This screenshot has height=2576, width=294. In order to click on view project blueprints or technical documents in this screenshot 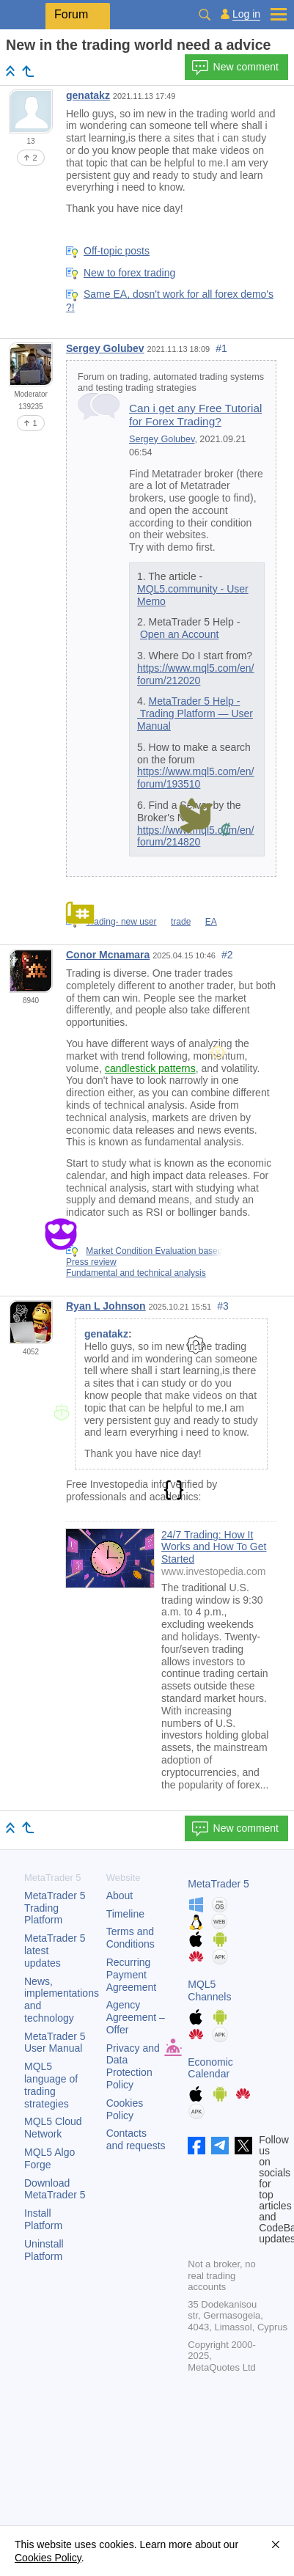, I will do `click(80, 914)`.